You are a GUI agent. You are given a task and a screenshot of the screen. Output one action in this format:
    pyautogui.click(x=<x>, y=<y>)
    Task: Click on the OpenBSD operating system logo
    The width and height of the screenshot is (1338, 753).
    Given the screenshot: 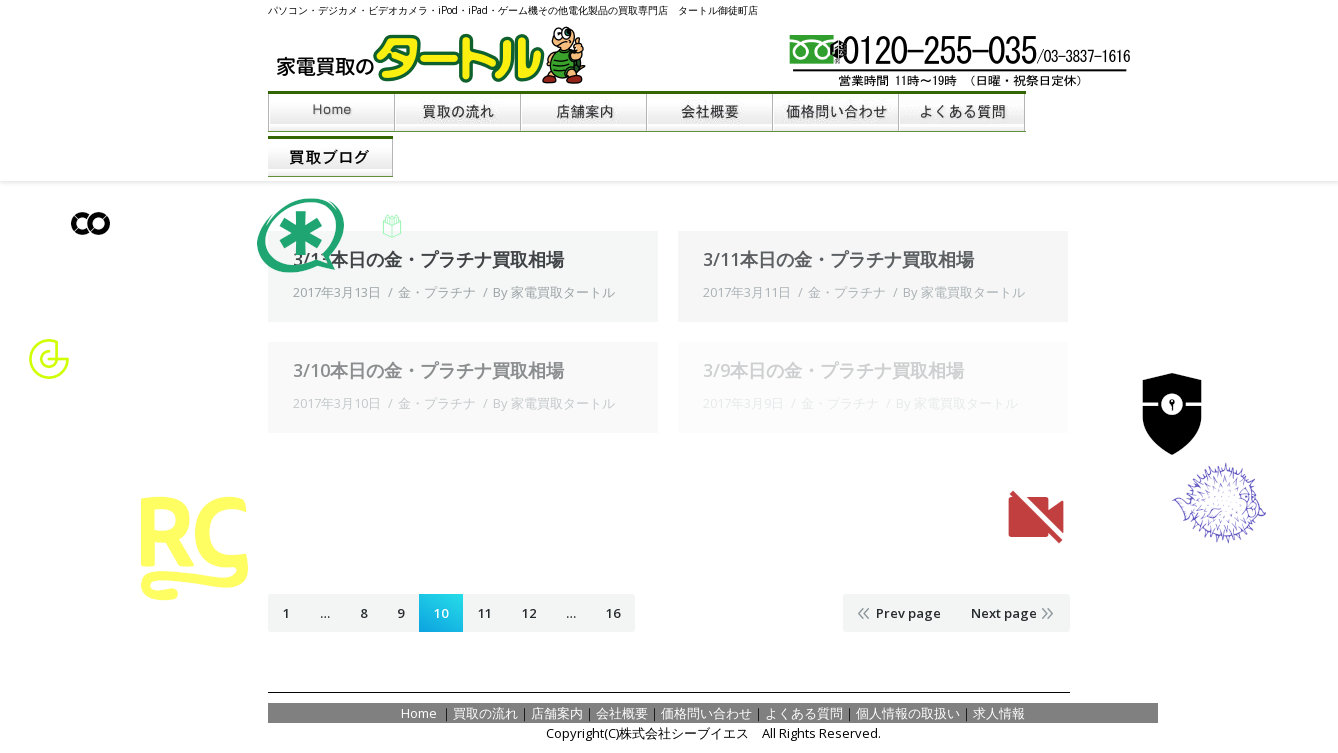 What is the action you would take?
    pyautogui.click(x=1219, y=503)
    